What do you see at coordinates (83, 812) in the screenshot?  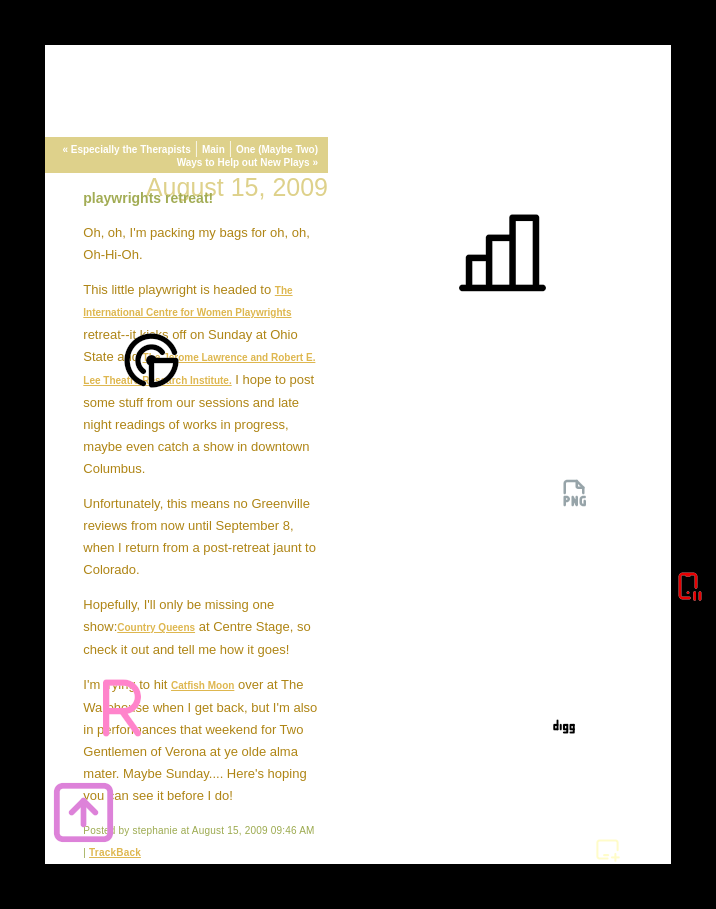 I see `upload a file or document` at bounding box center [83, 812].